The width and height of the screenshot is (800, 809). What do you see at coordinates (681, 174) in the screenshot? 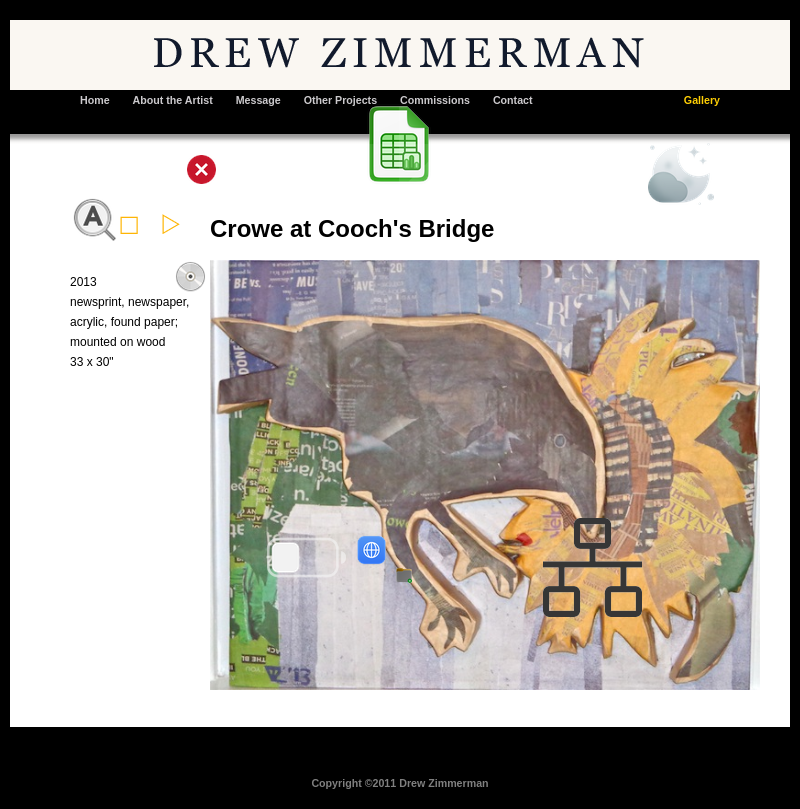
I see `indicates partly cloudy conditions at night` at bounding box center [681, 174].